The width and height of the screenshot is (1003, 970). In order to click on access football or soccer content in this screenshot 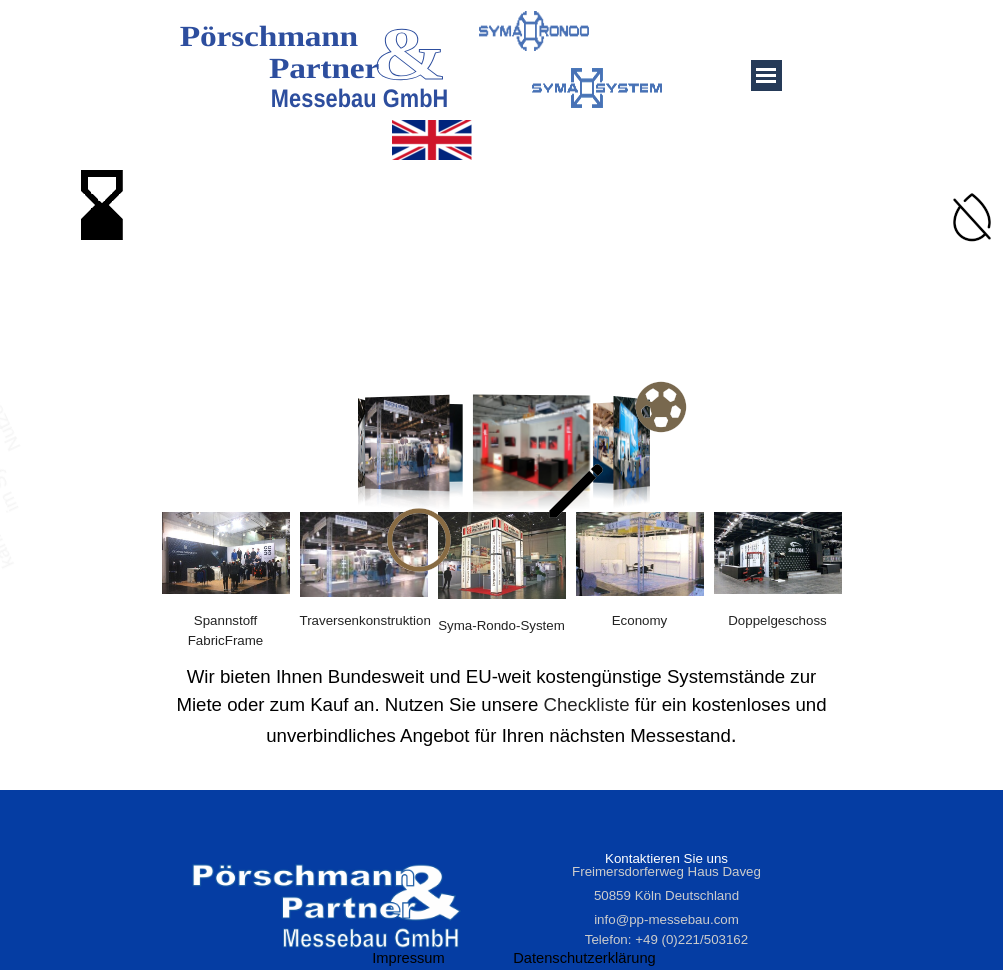, I will do `click(661, 407)`.